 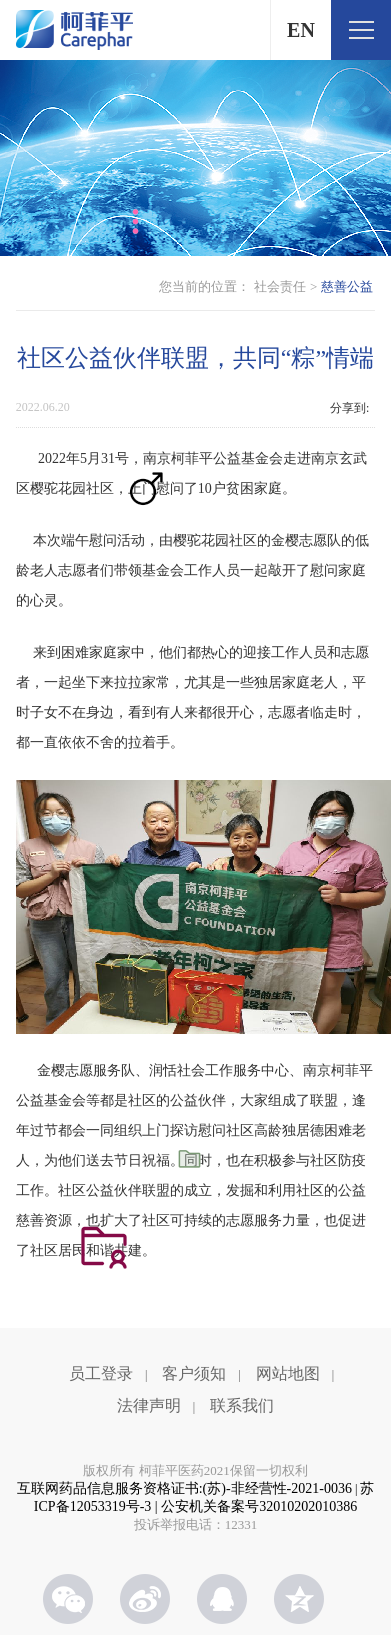 I want to click on access user profile folder, so click(x=104, y=1246).